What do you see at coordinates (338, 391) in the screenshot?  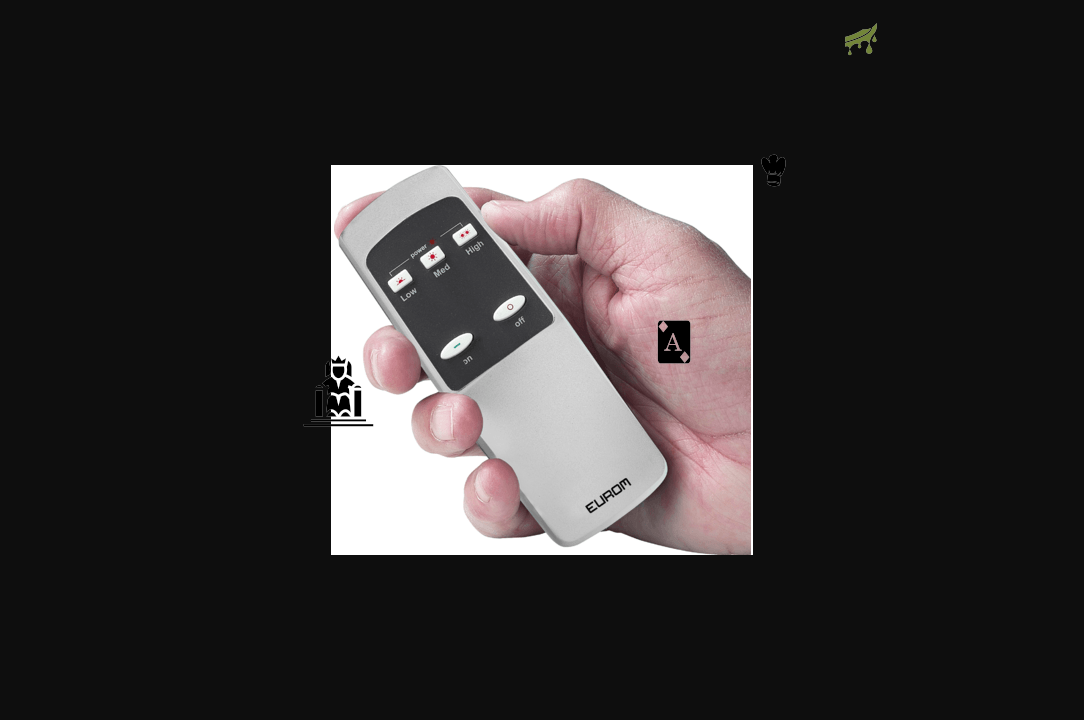 I see `access kingdom or empire management` at bounding box center [338, 391].